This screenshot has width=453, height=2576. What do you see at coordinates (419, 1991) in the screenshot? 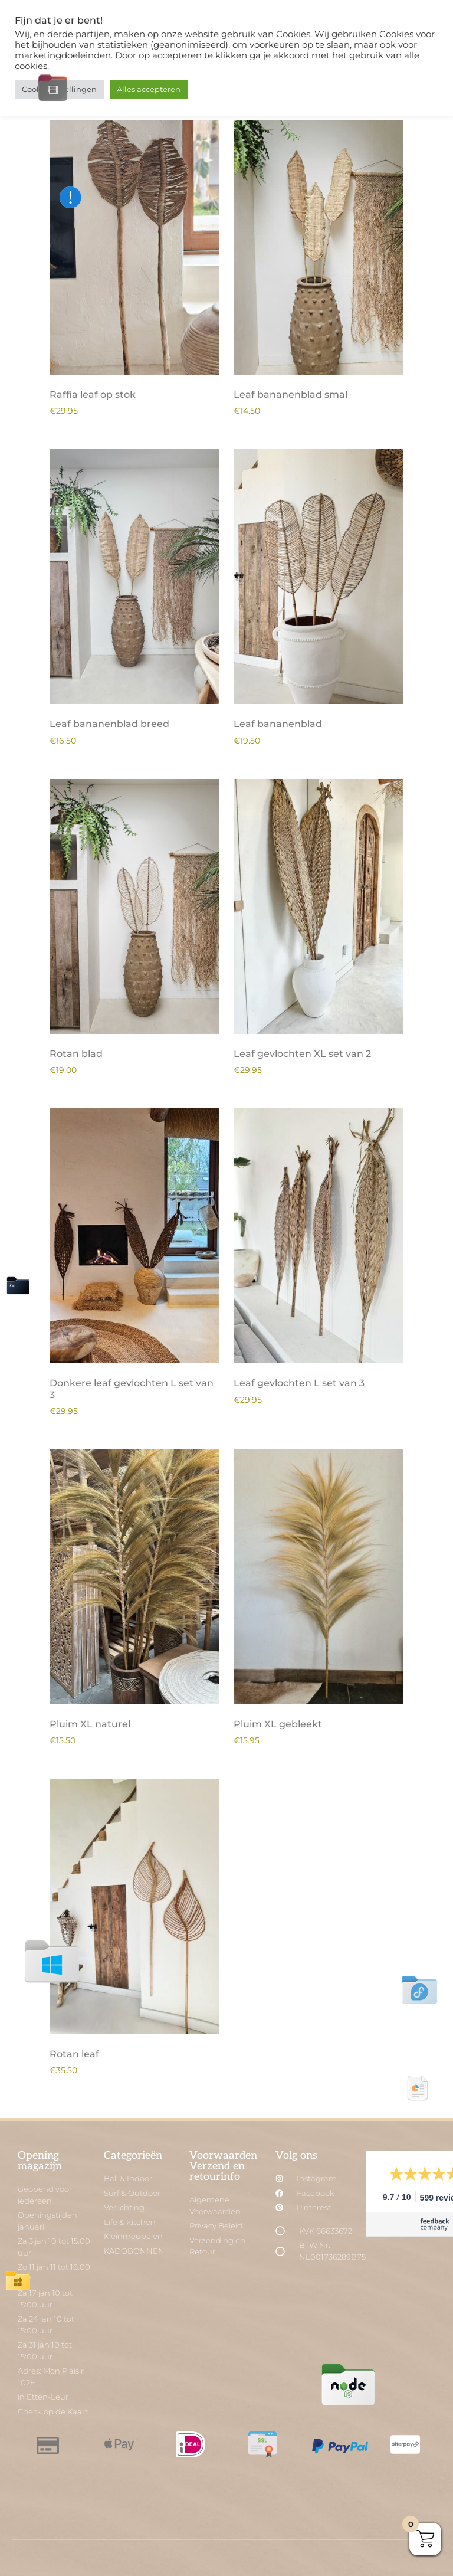
I see `folder containing fedora linux system files` at bounding box center [419, 1991].